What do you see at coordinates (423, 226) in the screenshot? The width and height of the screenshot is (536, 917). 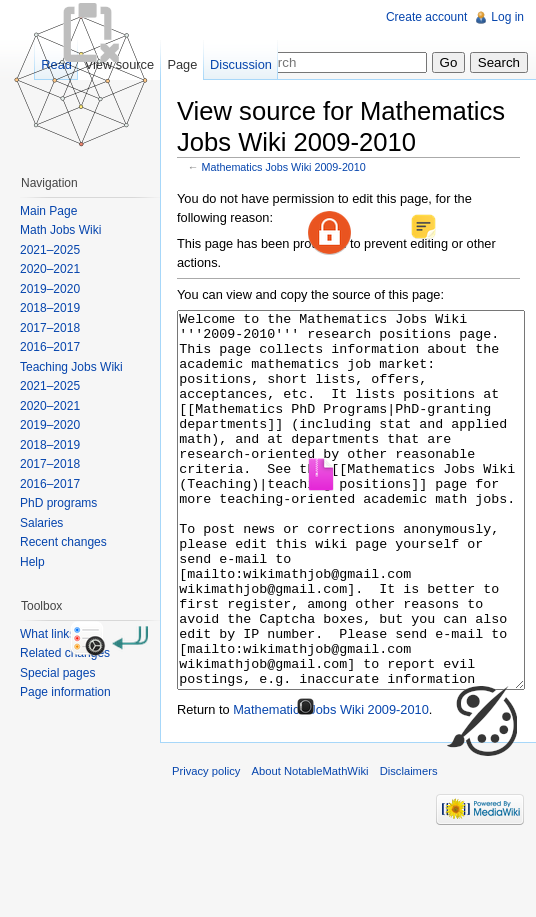 I see `open the stickies app for quick notes` at bounding box center [423, 226].